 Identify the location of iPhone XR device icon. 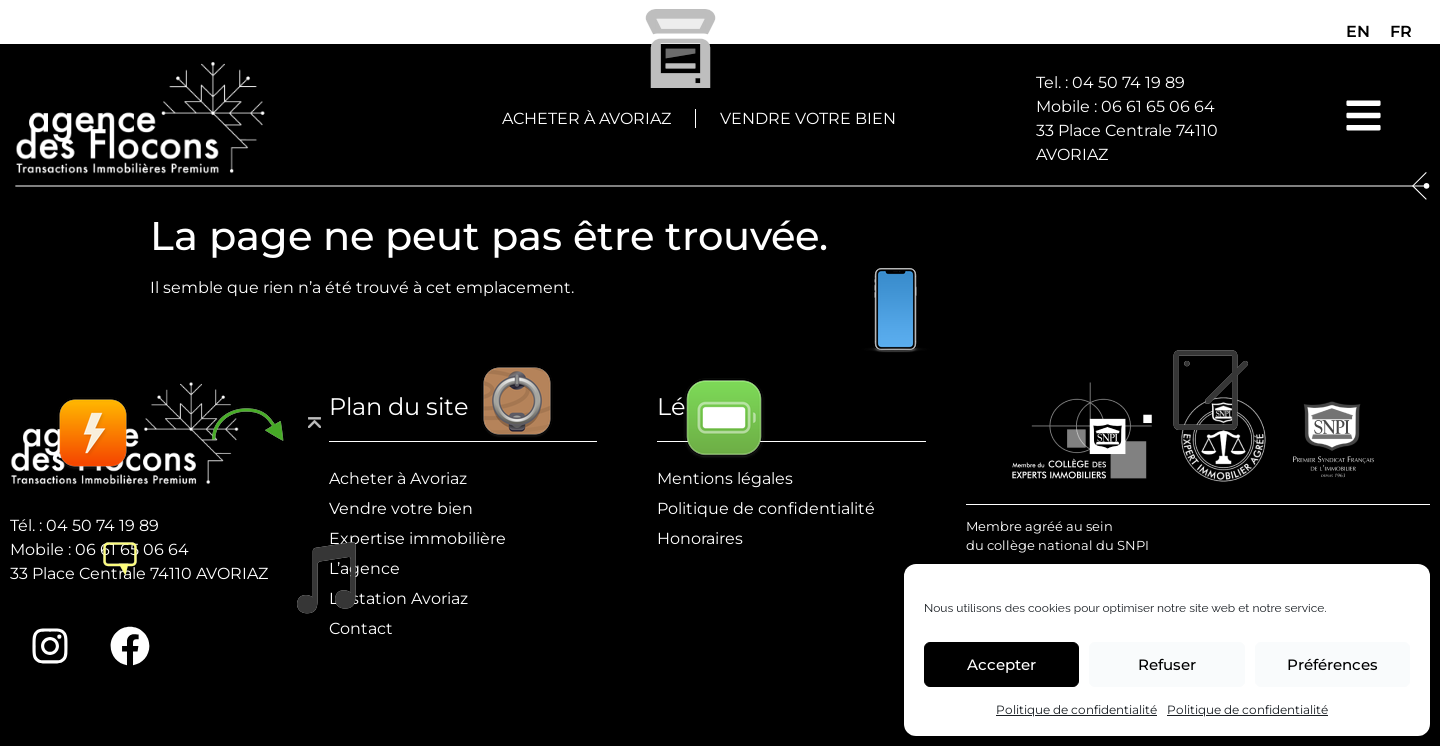
(895, 310).